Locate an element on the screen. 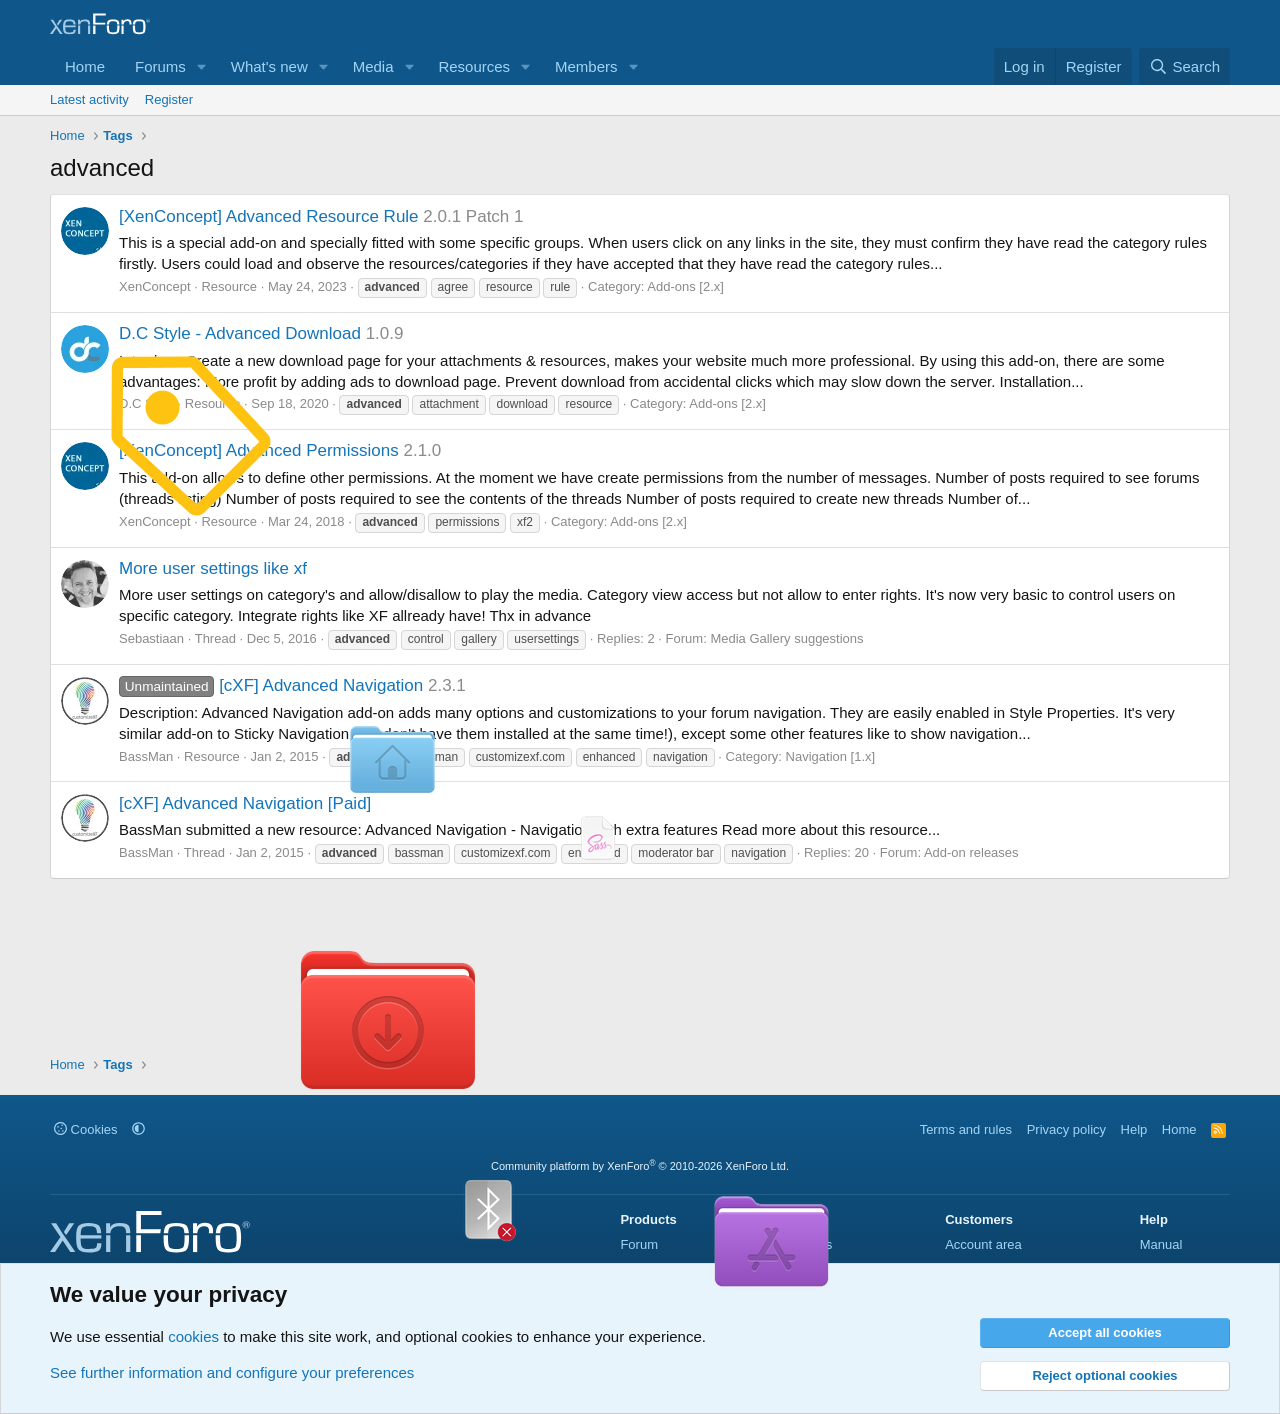 This screenshot has height=1414, width=1280. access your downloads folder is located at coordinates (388, 1020).